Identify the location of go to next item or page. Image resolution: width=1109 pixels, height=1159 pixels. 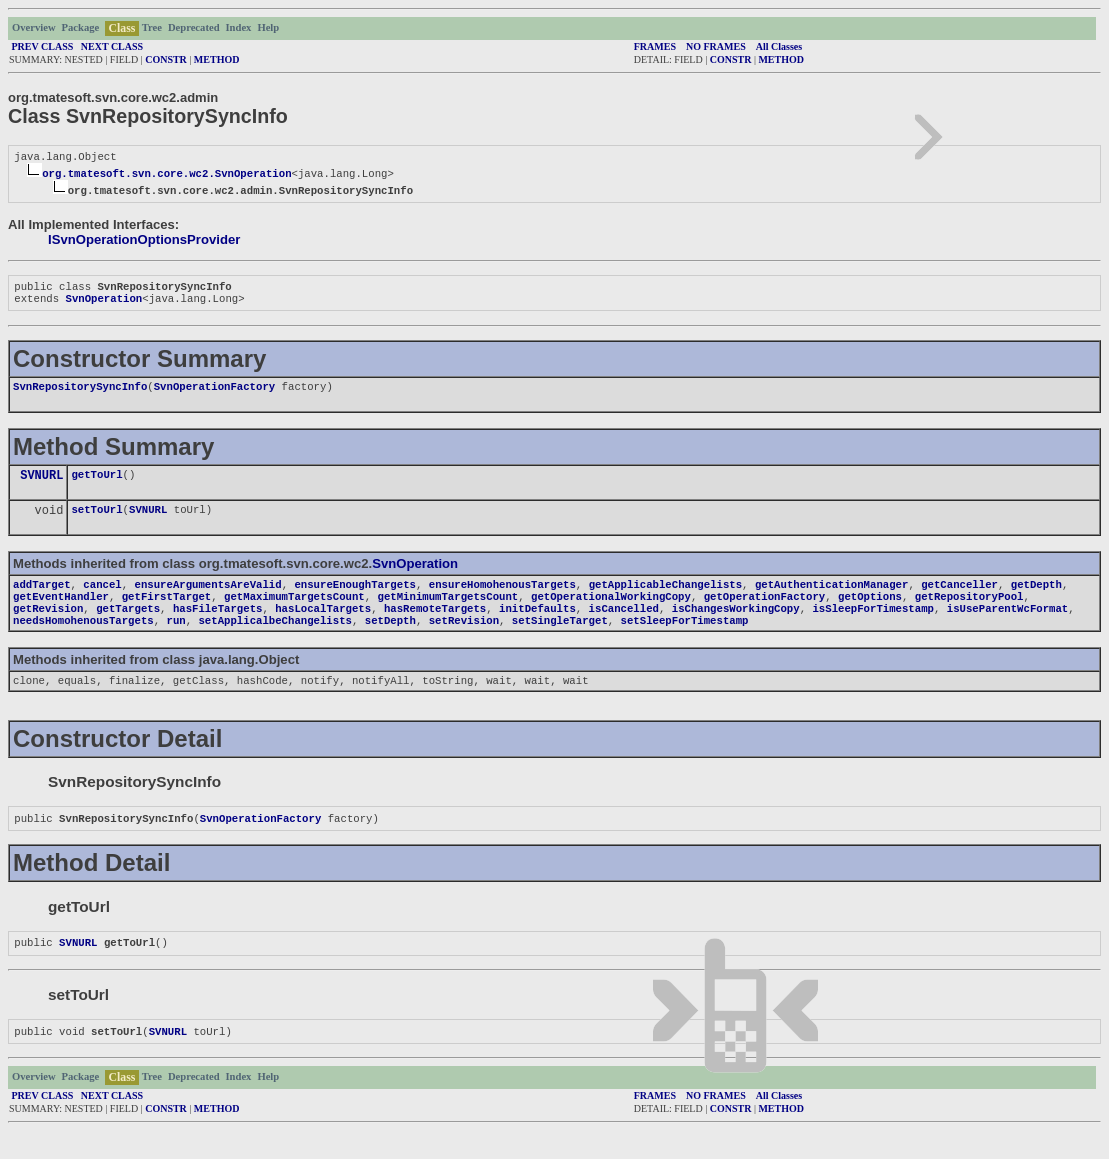
(930, 137).